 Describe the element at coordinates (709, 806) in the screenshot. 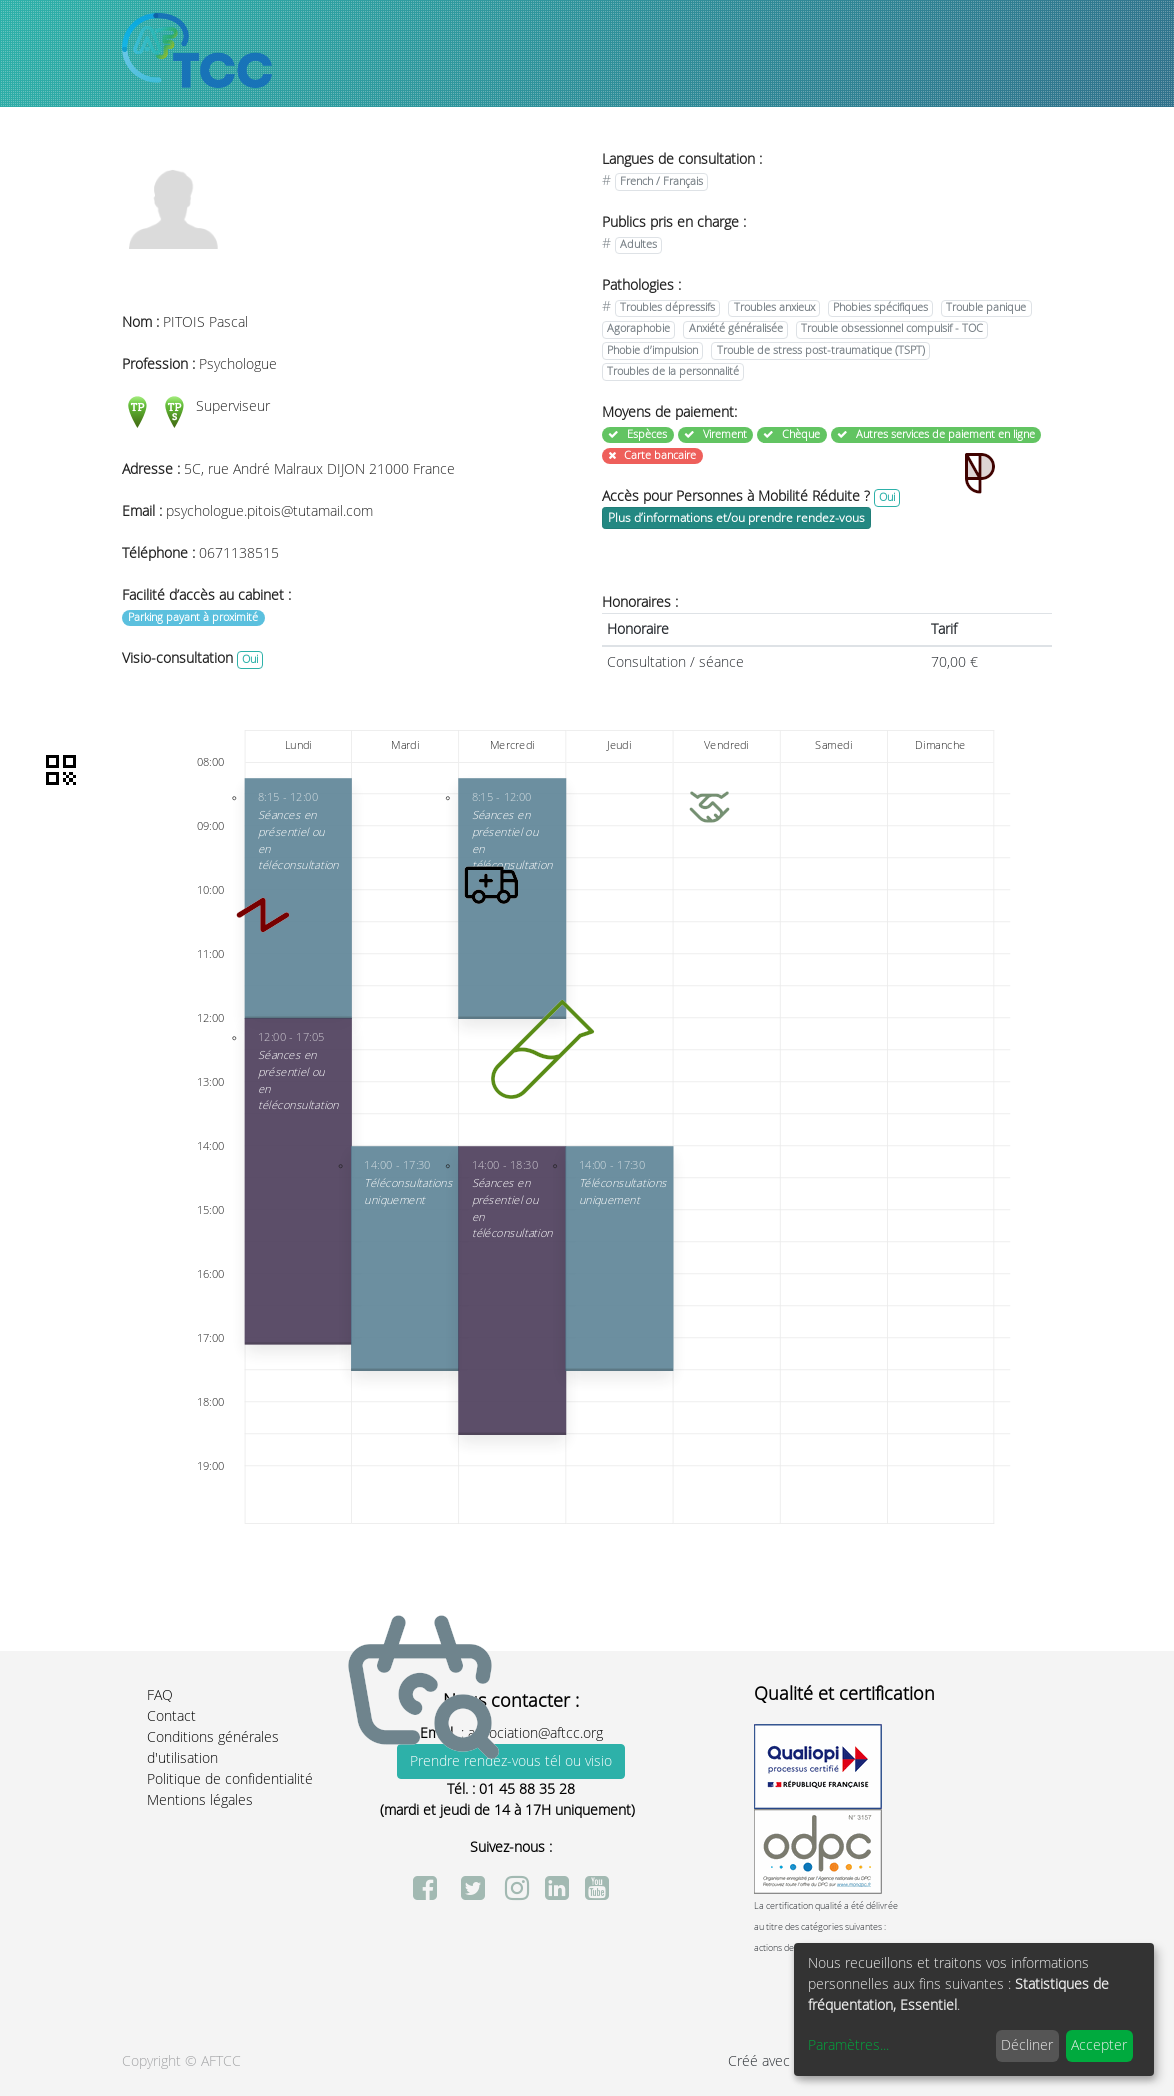

I see `indicates a partnership or collaboration` at that location.